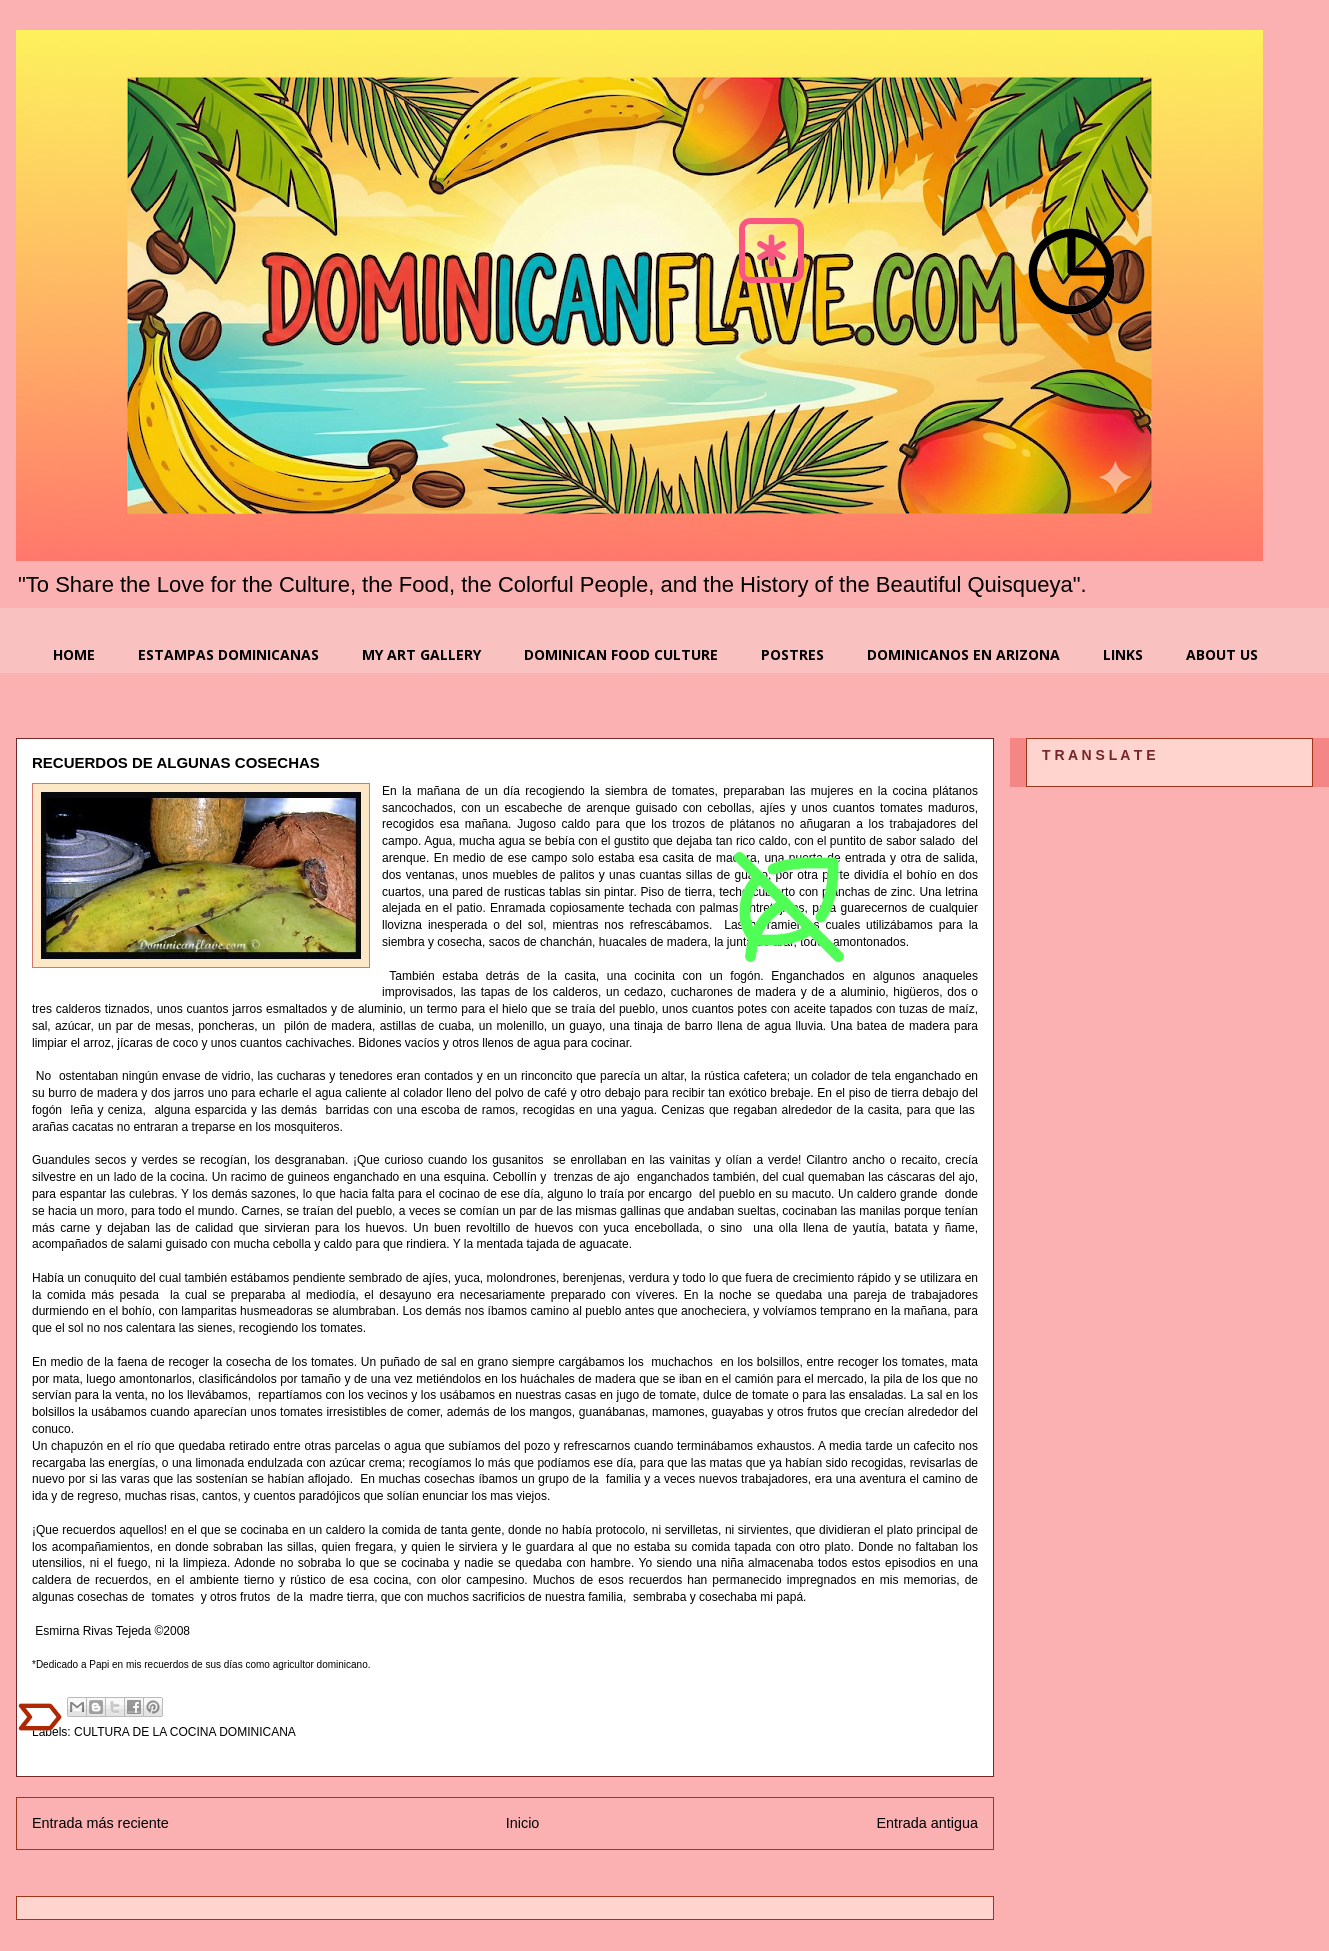 The width and height of the screenshot is (1329, 1951). Describe the element at coordinates (1071, 271) in the screenshot. I see `view analytics or statistics breakdown` at that location.